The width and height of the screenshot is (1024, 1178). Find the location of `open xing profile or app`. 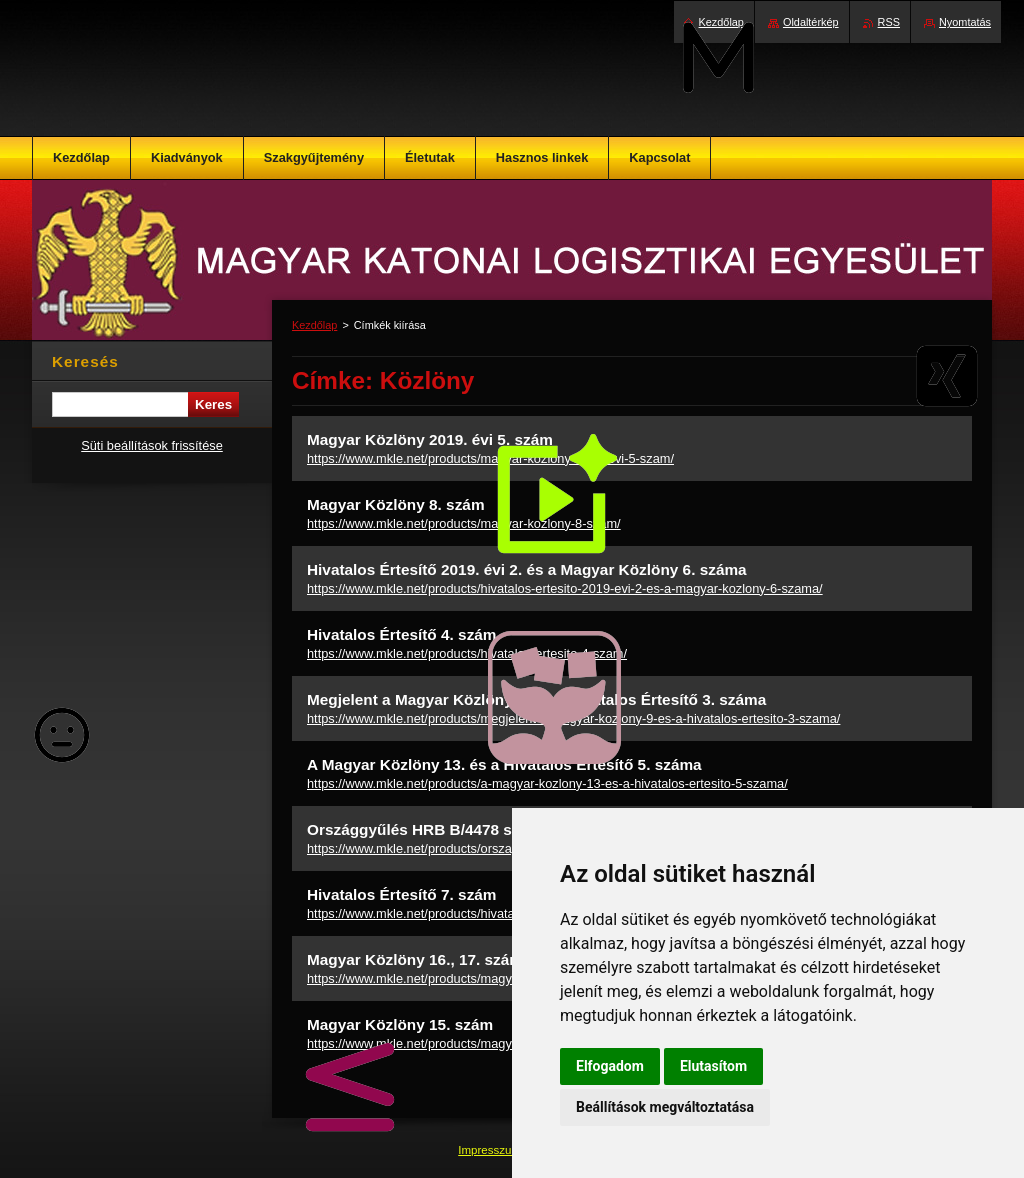

open xing profile or app is located at coordinates (947, 376).